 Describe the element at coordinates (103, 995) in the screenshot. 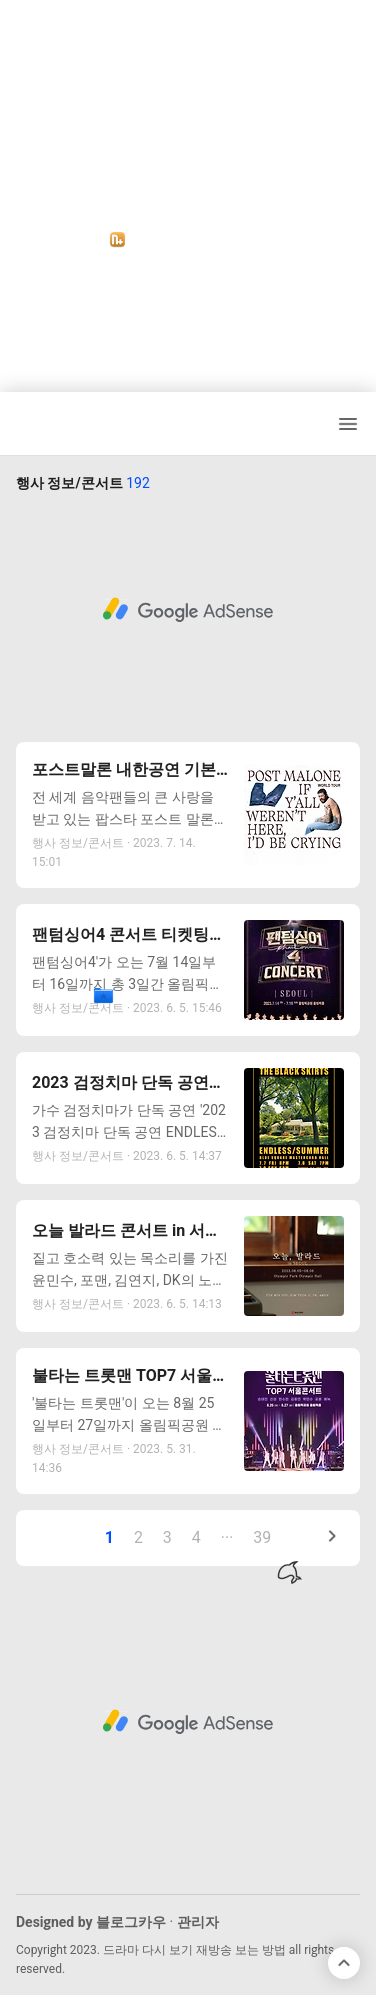

I see `access bookmarked or favorite files` at that location.